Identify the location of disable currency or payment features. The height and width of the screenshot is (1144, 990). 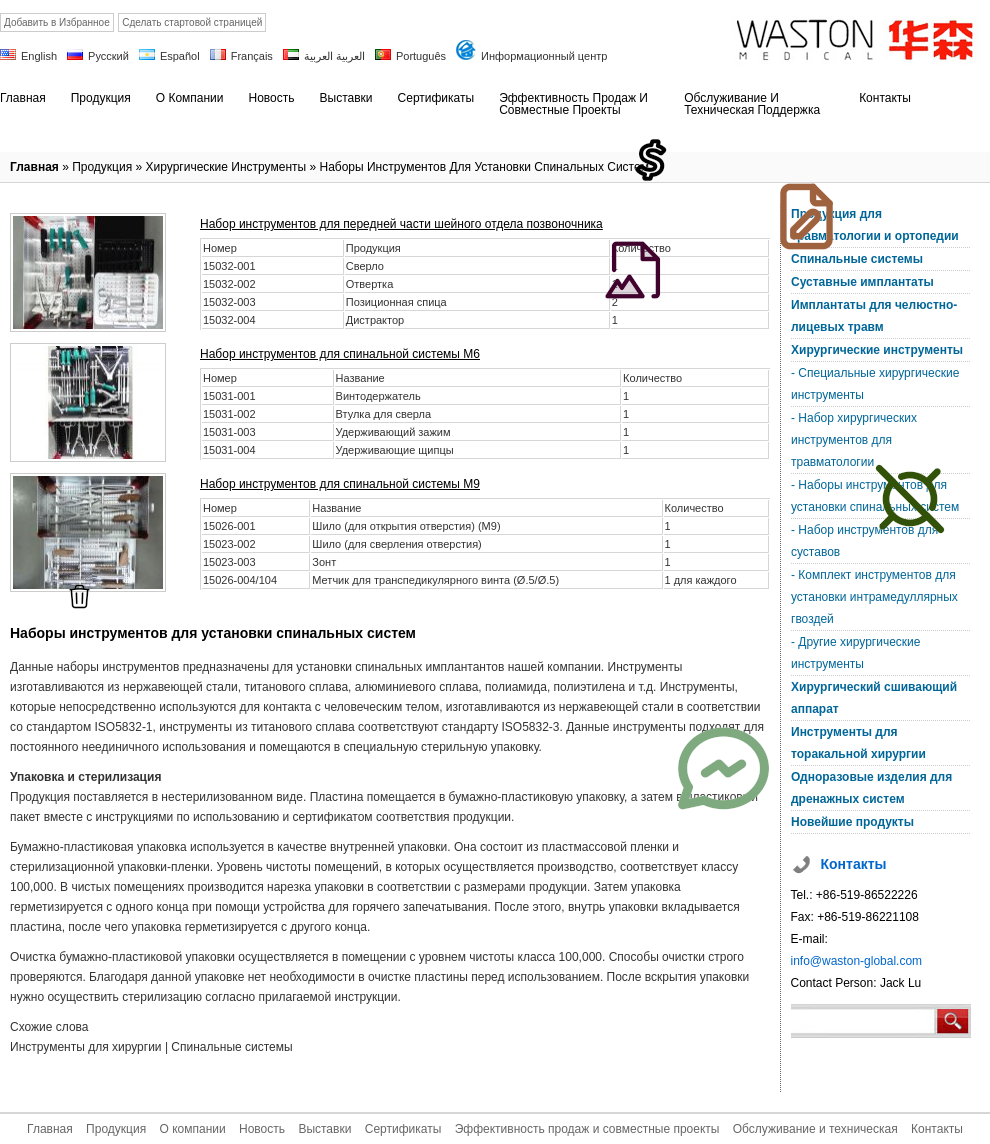
(910, 499).